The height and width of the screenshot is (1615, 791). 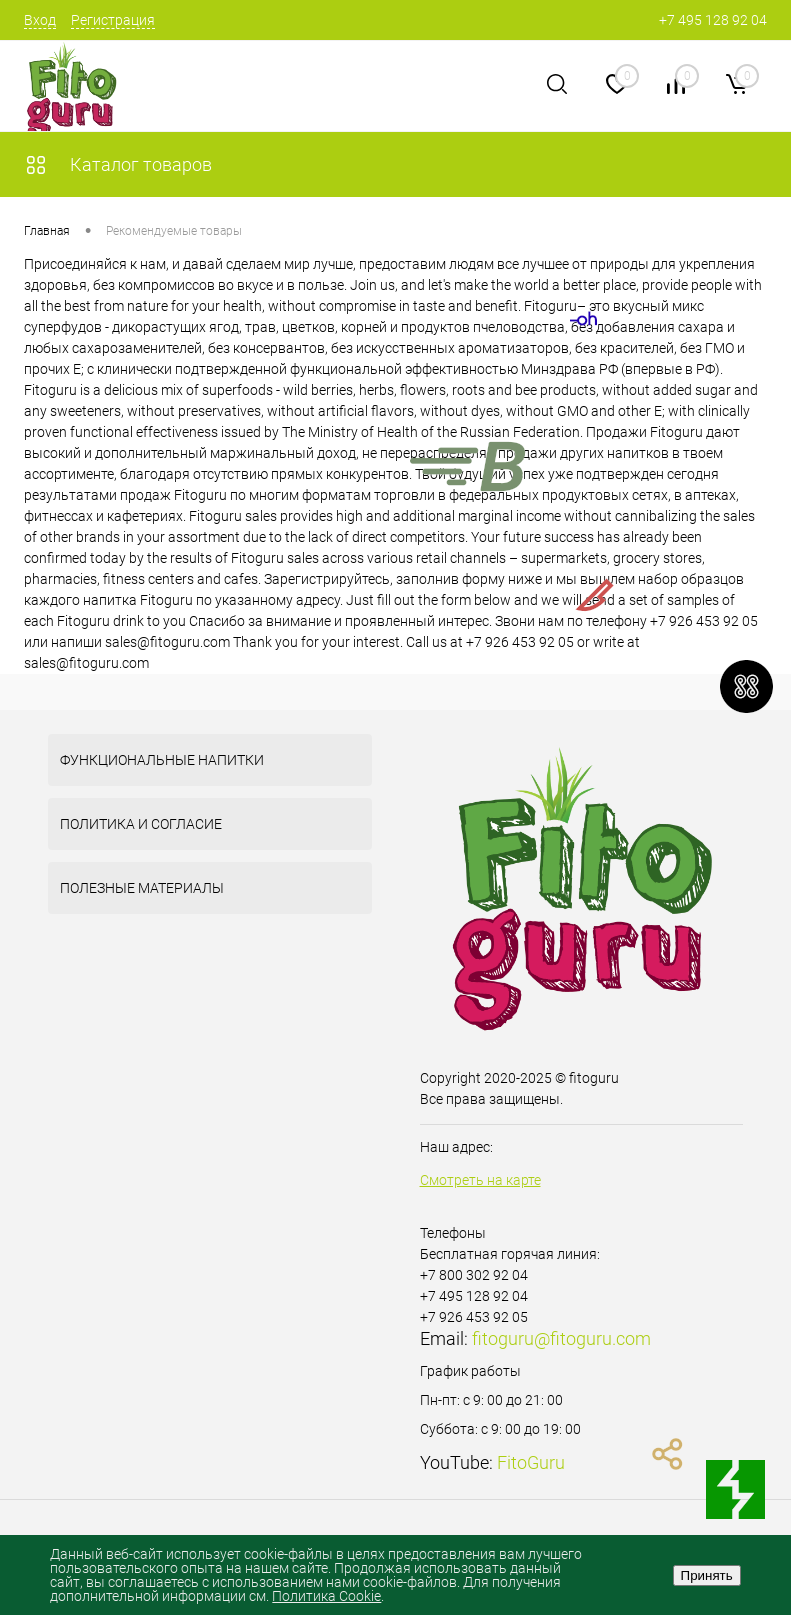 I want to click on share this content, so click(x=668, y=1454).